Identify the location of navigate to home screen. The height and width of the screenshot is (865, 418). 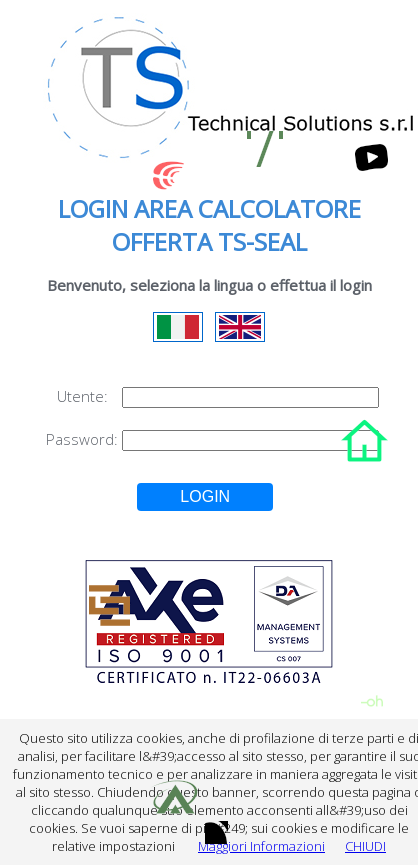
(364, 442).